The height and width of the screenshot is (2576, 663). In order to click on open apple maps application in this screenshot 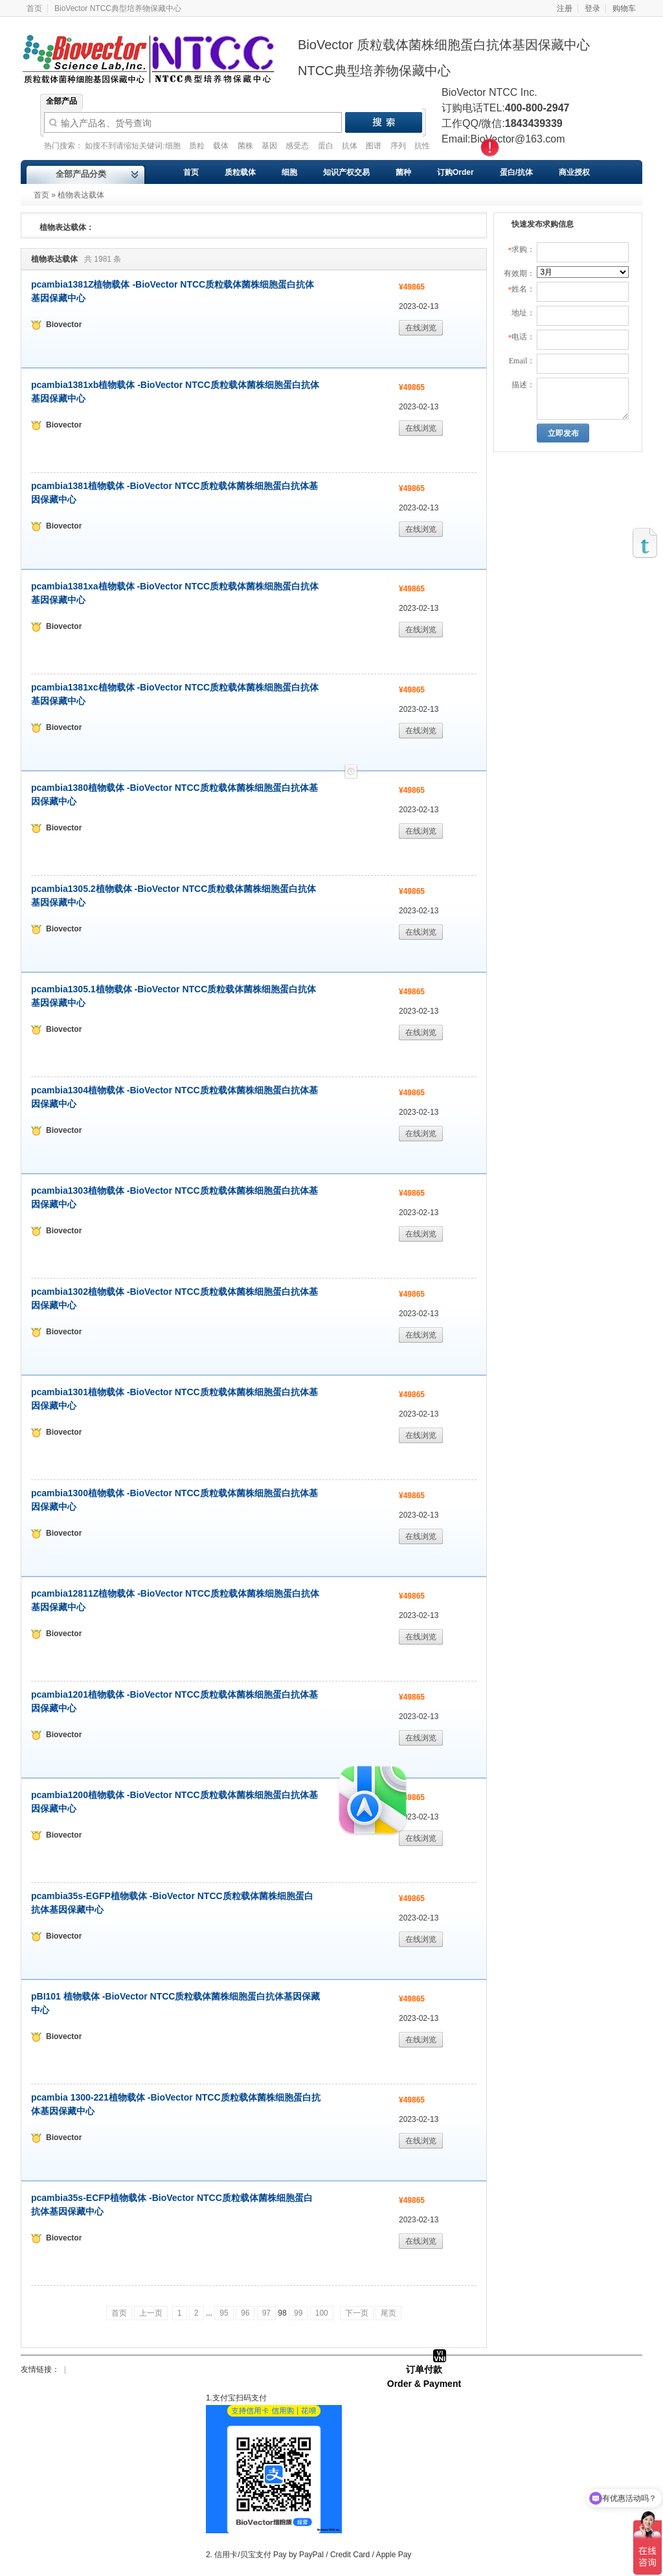, I will do `click(372, 1799)`.